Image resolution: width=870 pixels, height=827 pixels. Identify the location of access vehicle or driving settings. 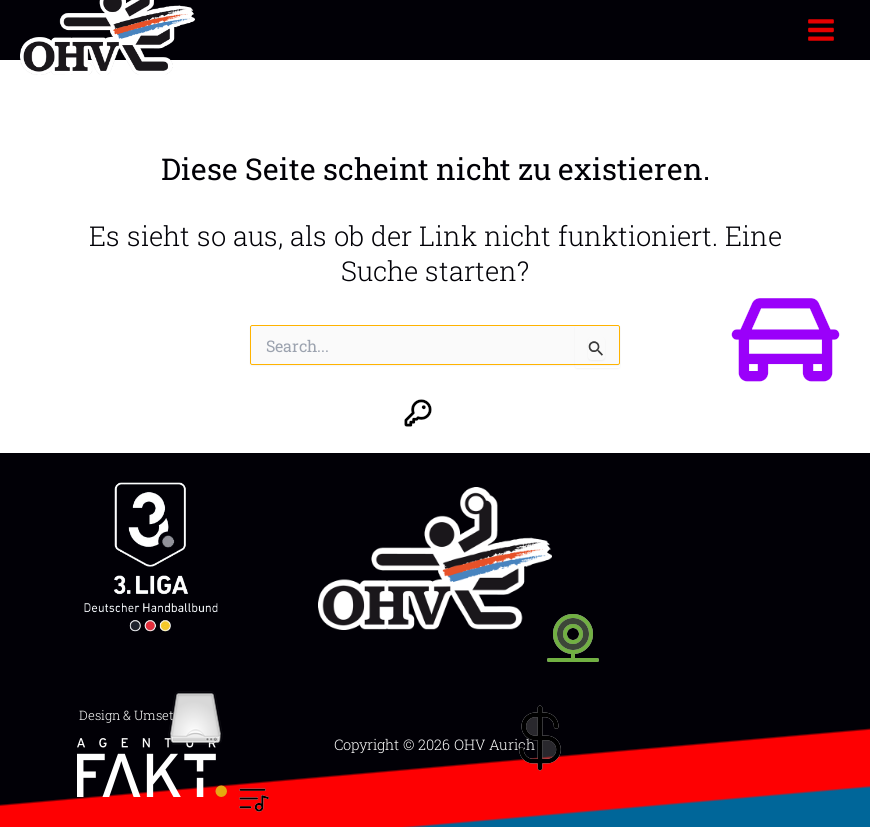
(785, 341).